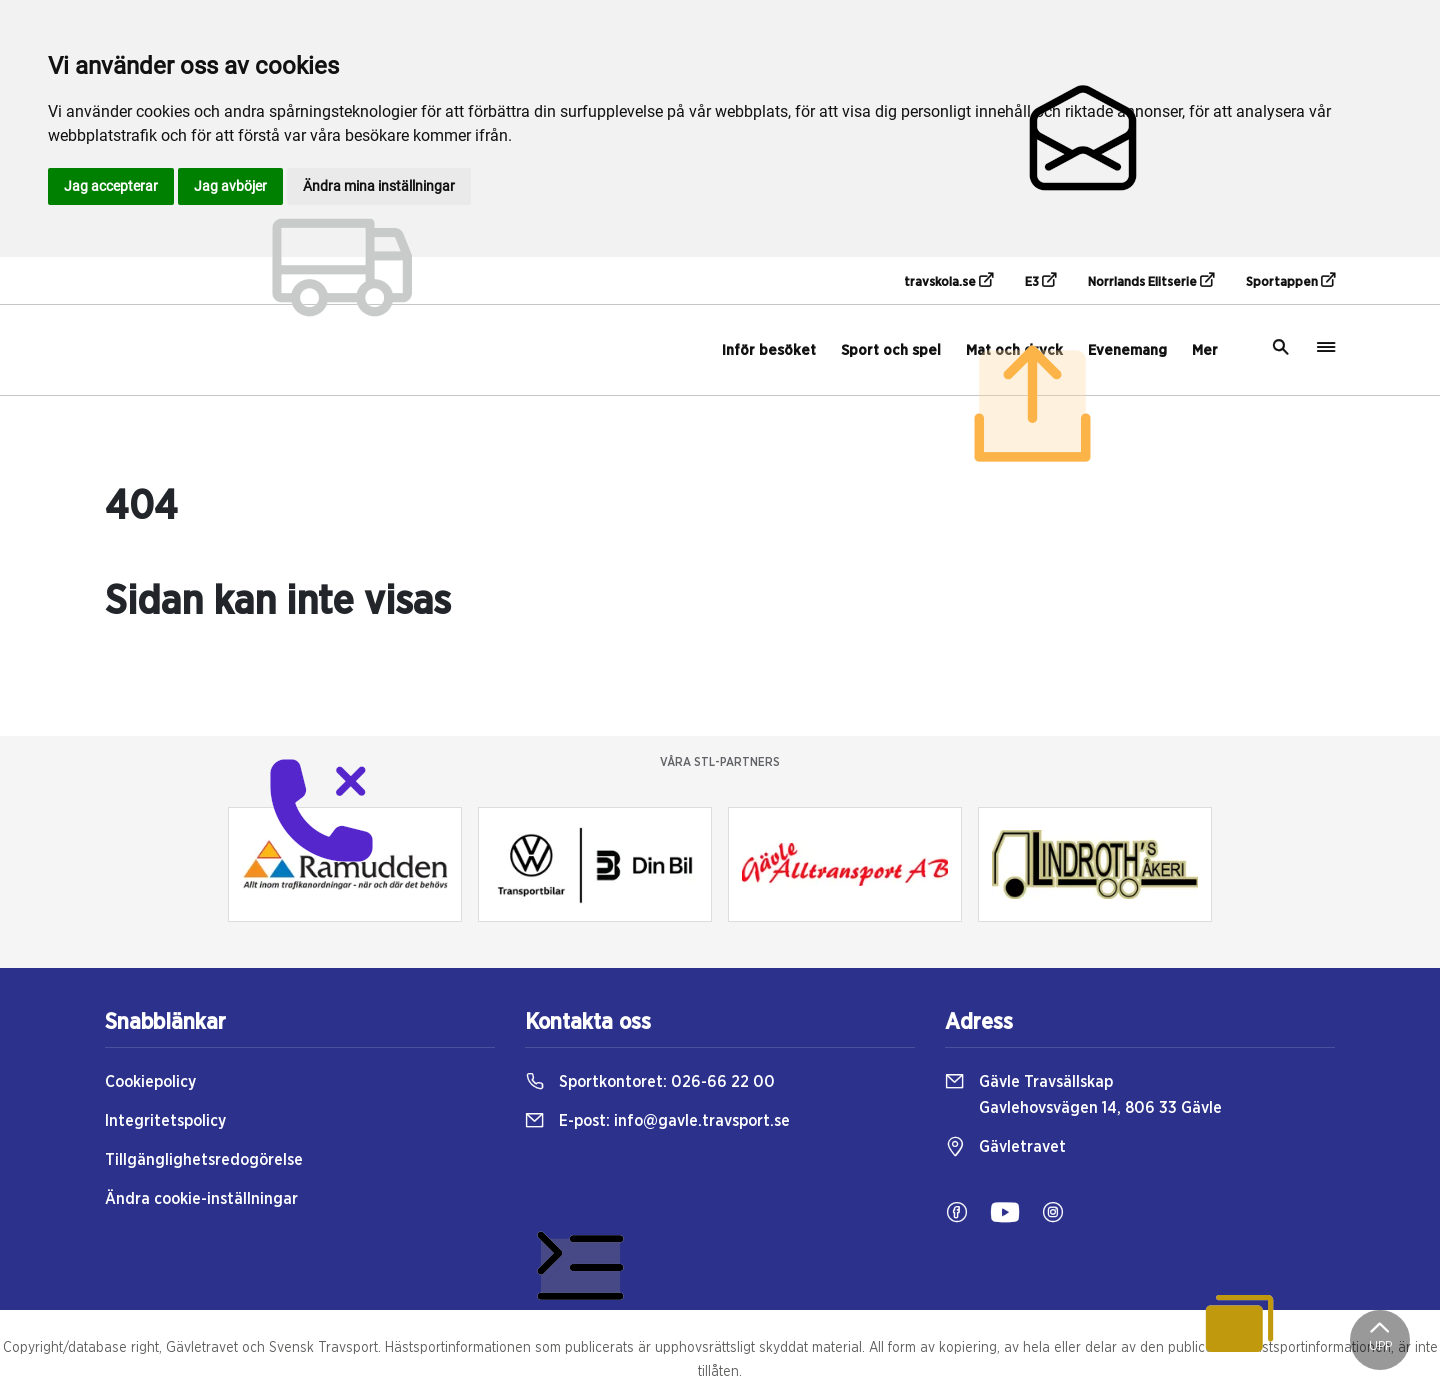 The height and width of the screenshot is (1400, 1440). Describe the element at coordinates (1032, 408) in the screenshot. I see `upload a file or document` at that location.